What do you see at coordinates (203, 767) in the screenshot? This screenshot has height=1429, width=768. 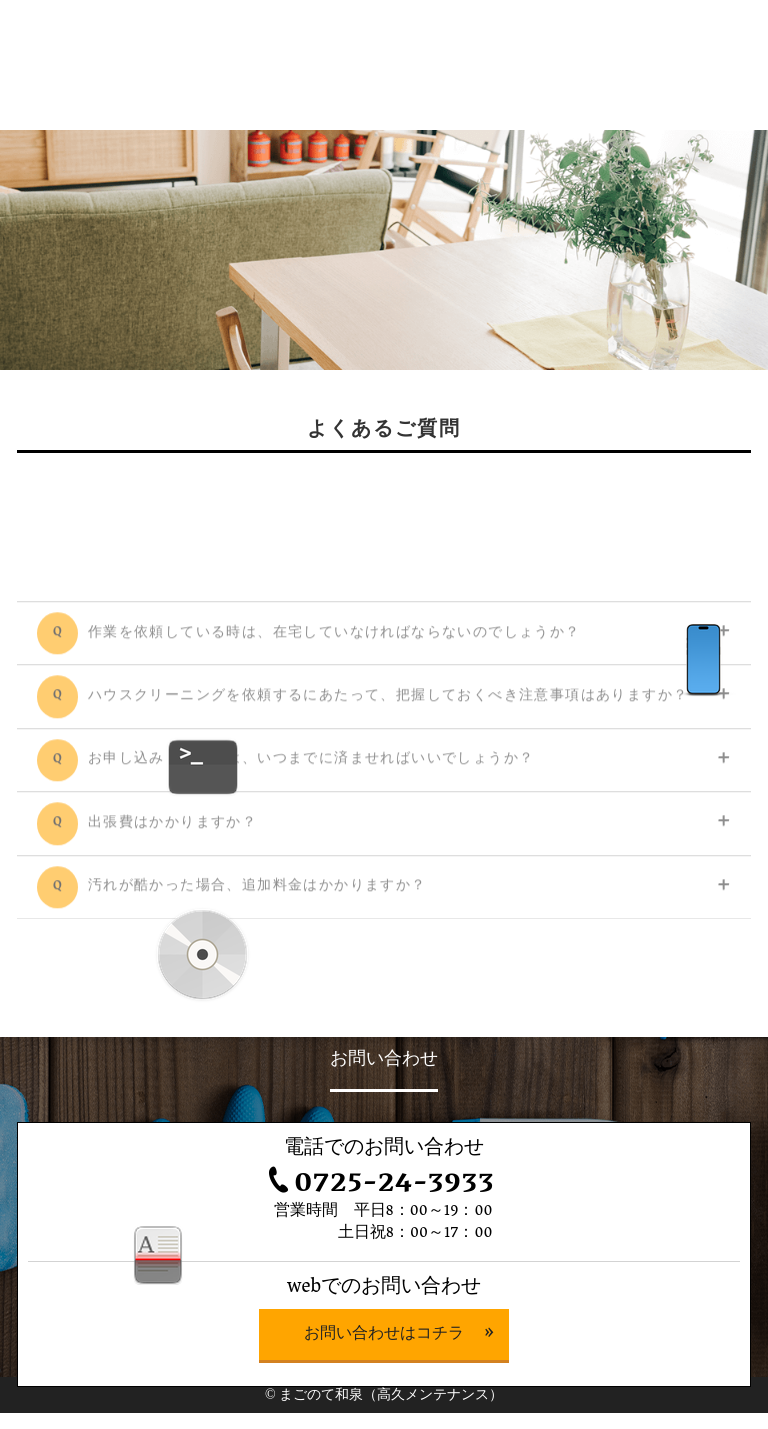 I see `open the terminal or command line interface` at bounding box center [203, 767].